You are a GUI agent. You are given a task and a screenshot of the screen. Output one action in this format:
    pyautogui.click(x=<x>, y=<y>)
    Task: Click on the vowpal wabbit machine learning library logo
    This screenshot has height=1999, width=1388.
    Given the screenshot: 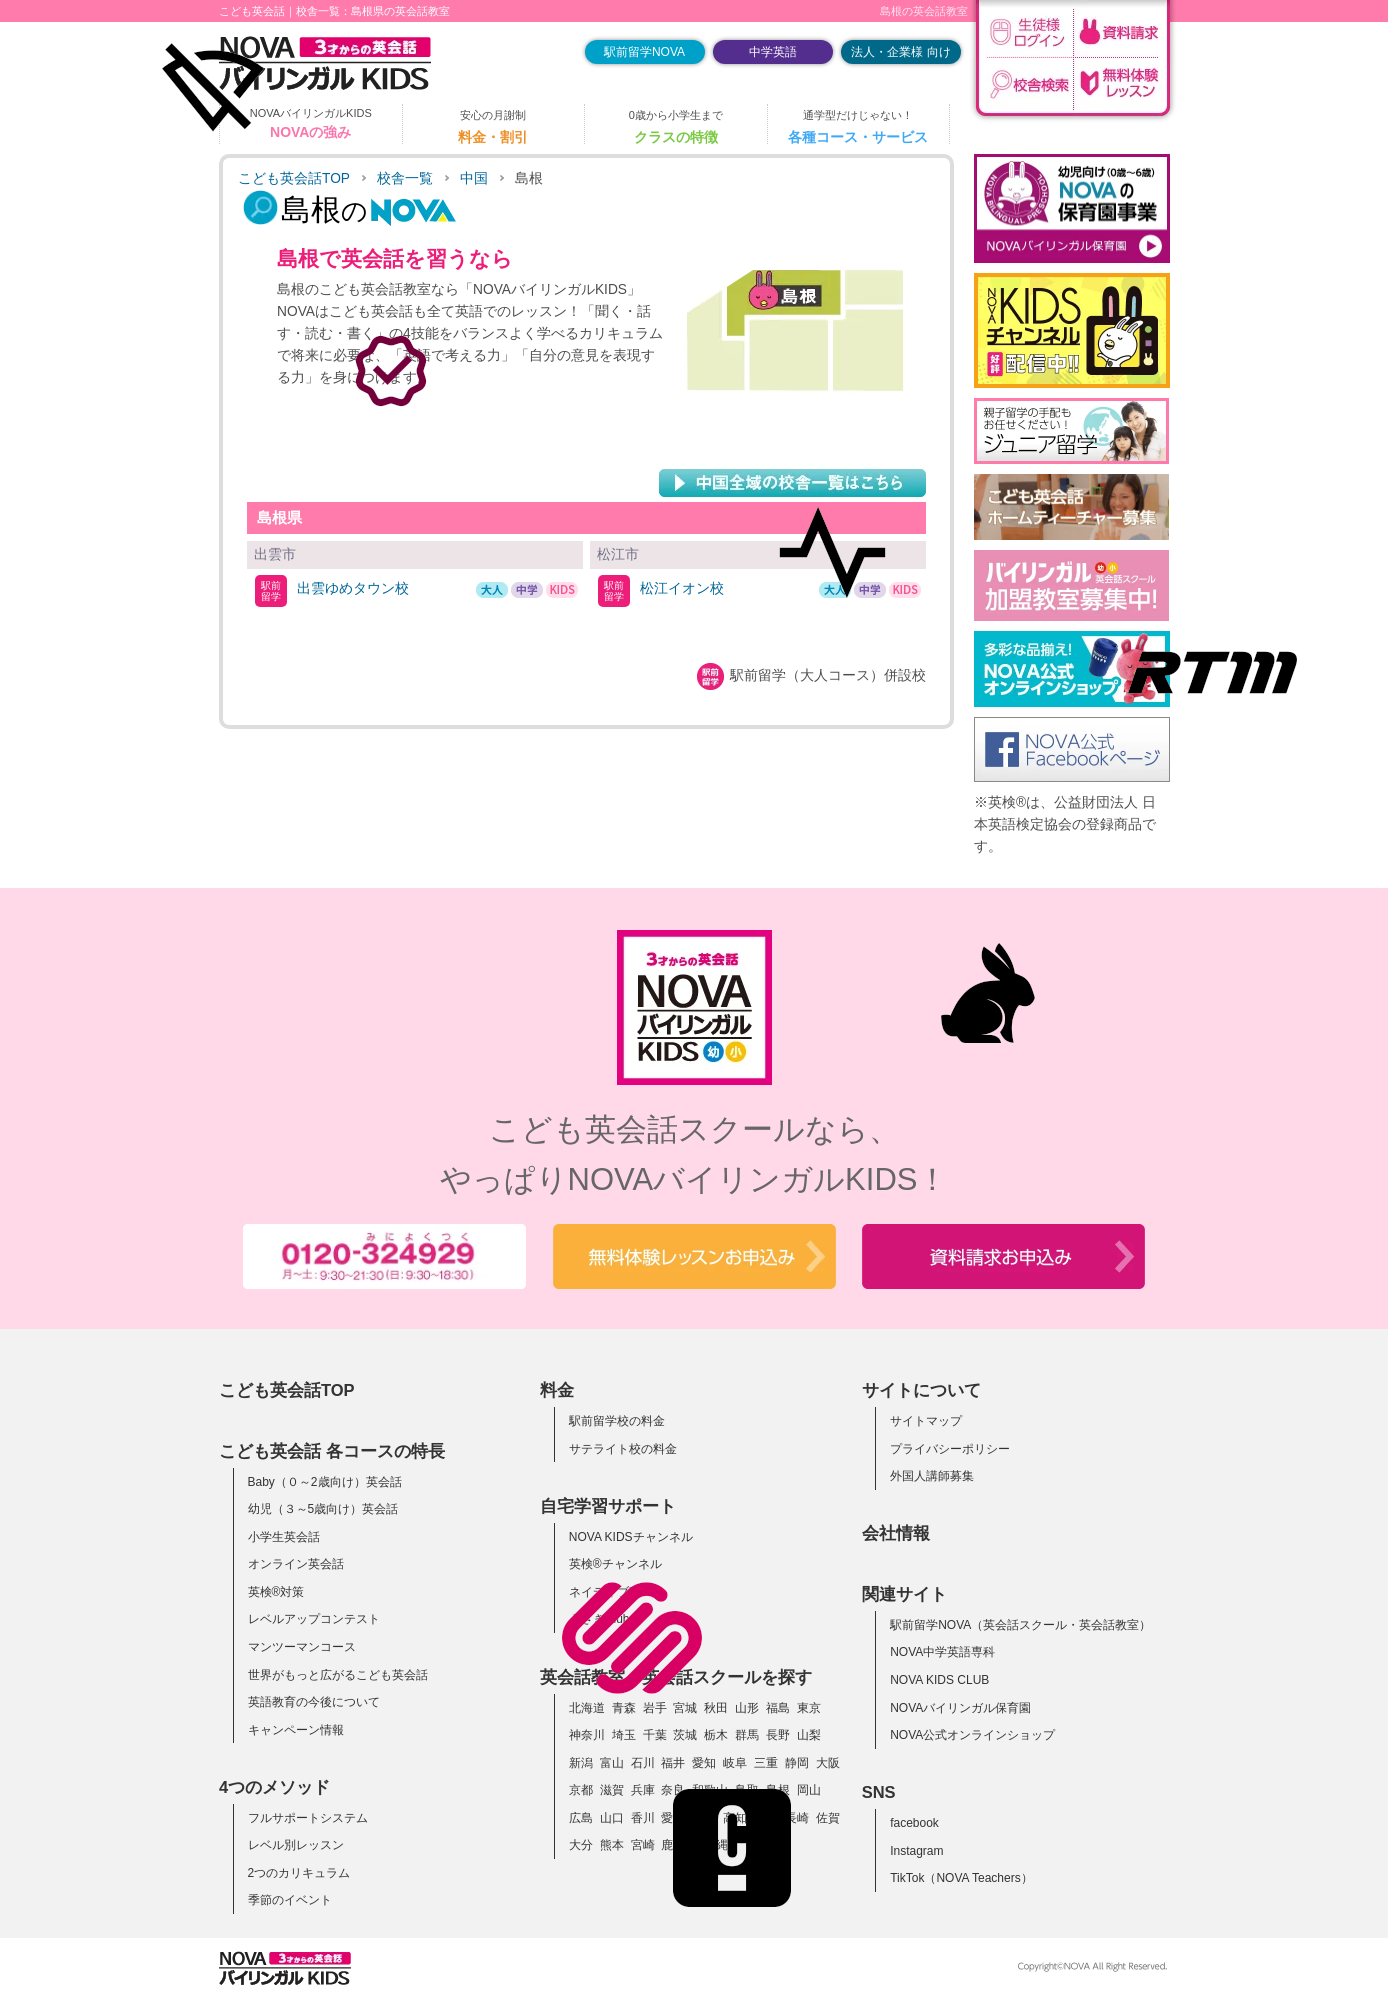 What is the action you would take?
    pyautogui.click(x=988, y=993)
    